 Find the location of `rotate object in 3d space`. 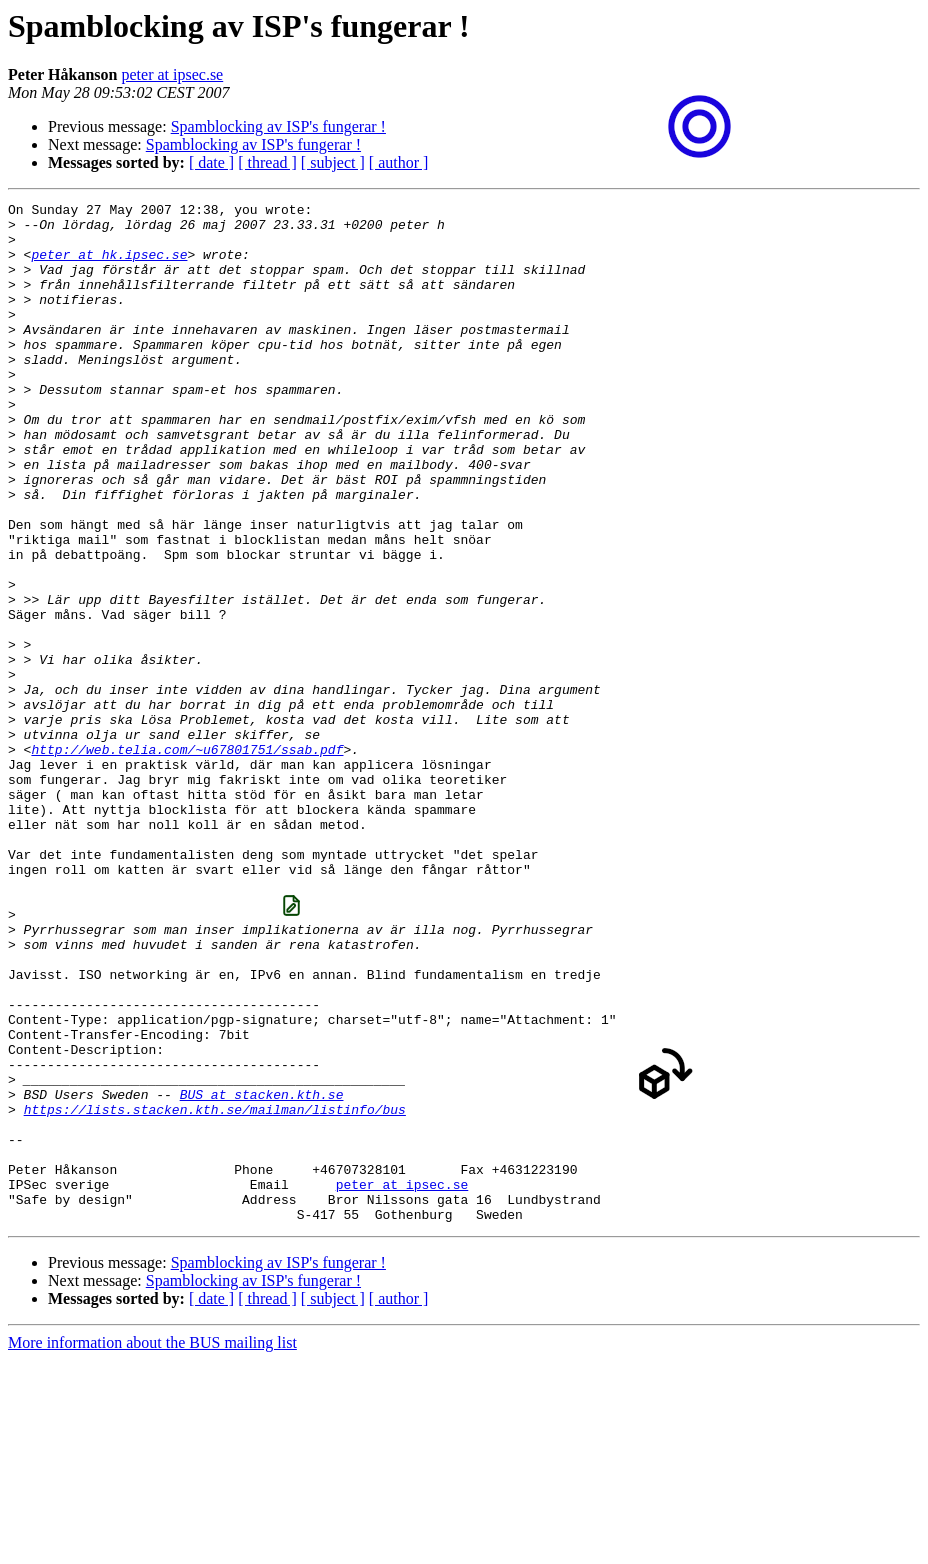

rotate object in 3d space is located at coordinates (664, 1073).